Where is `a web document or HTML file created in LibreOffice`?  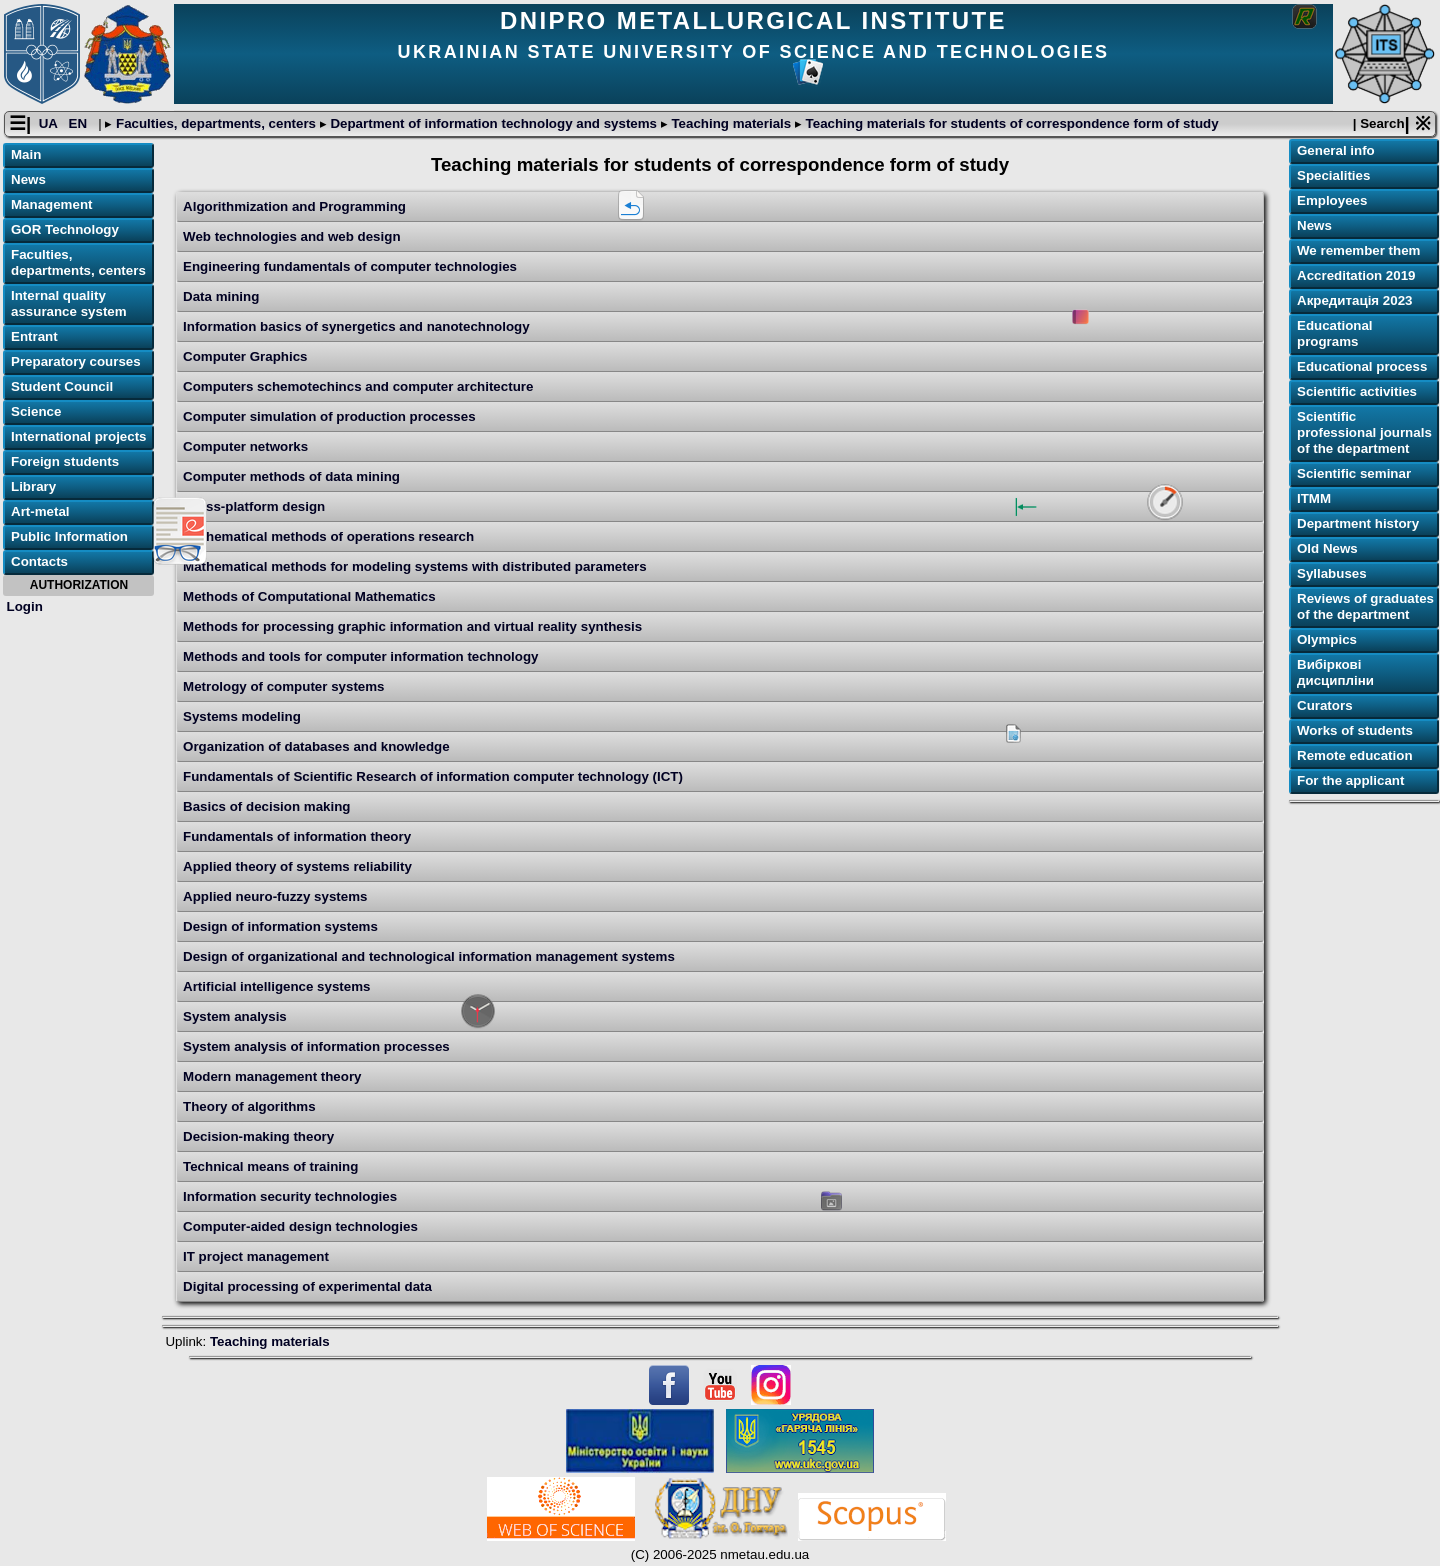
a web document or HTML file created in LibreOffice is located at coordinates (1013, 733).